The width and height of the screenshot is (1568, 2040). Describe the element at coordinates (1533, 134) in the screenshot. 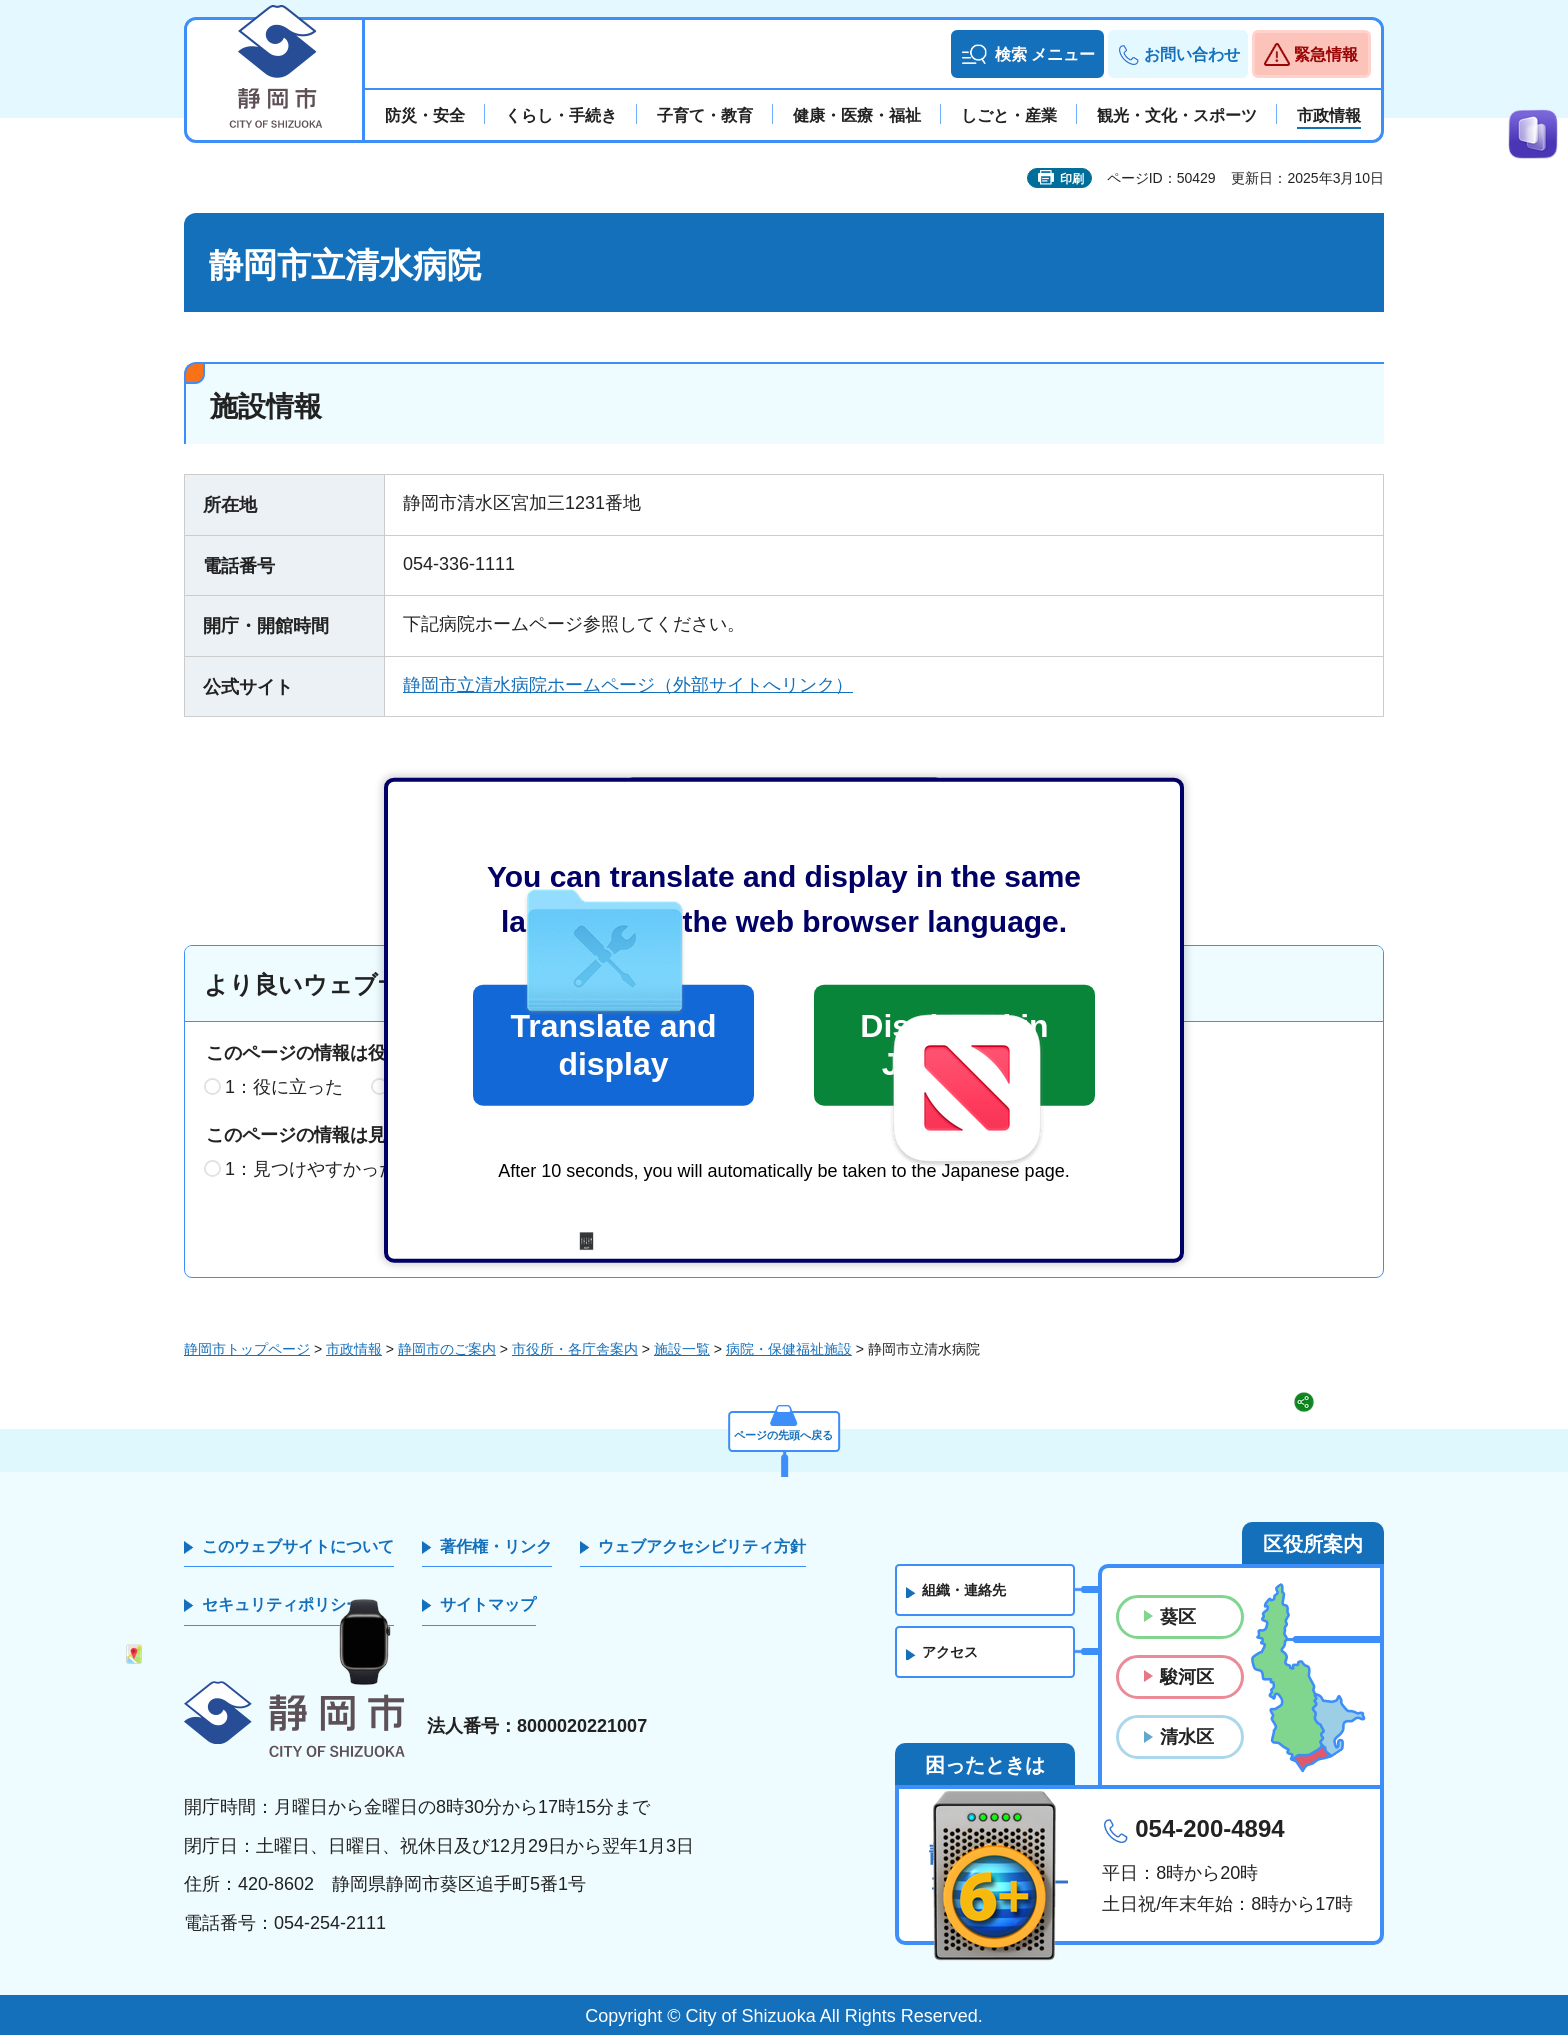

I see `open tuple for remote pair programming` at that location.